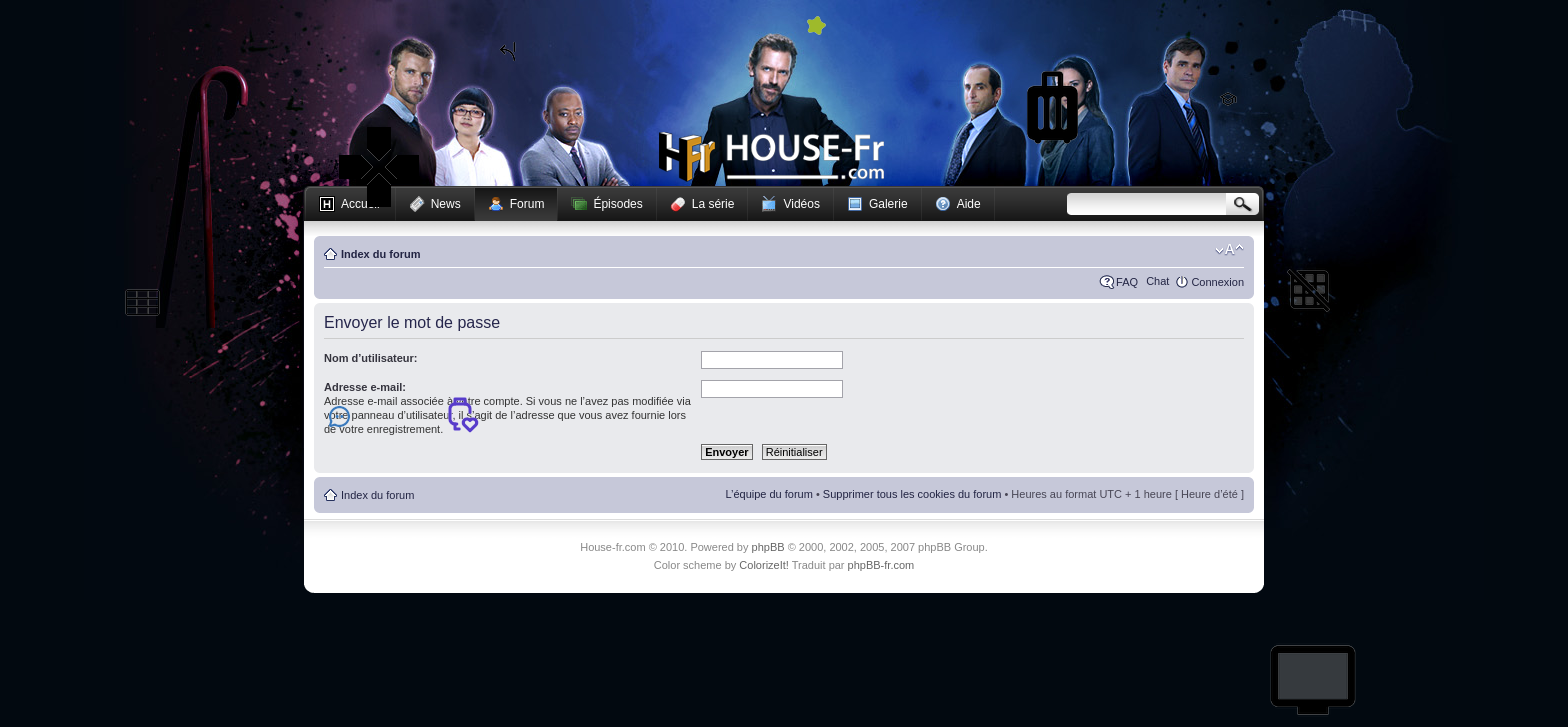  Describe the element at coordinates (339, 416) in the screenshot. I see `open messaging or chat` at that location.